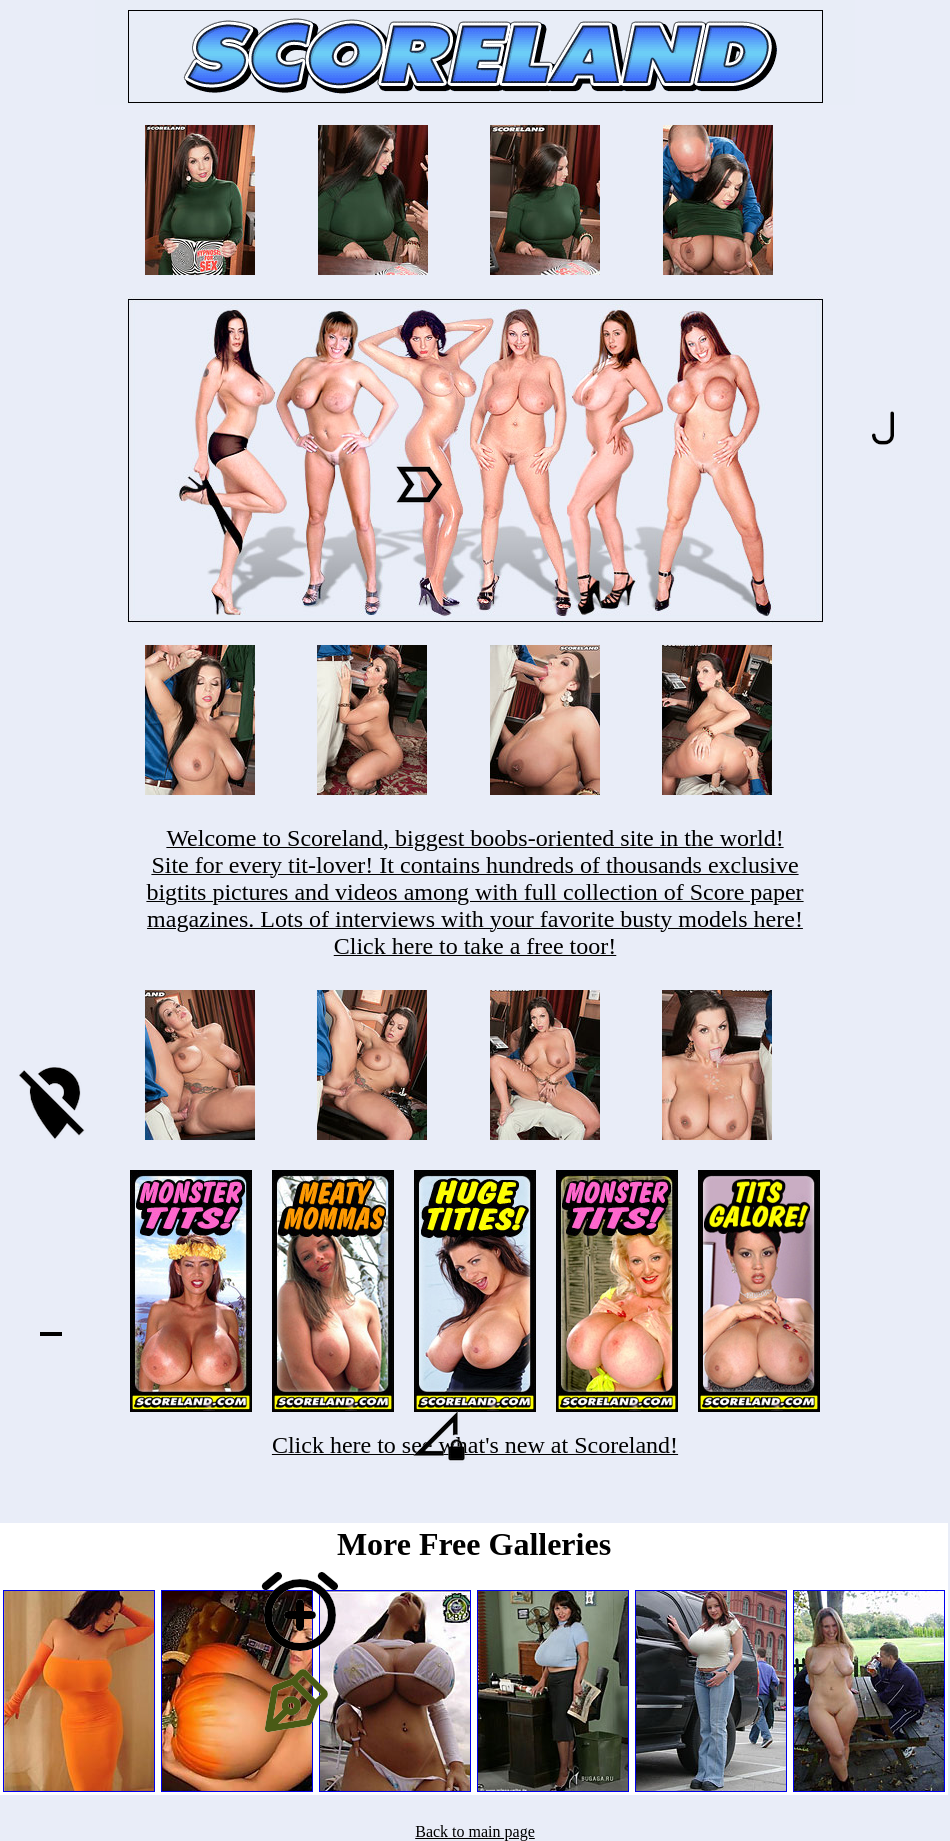 Image resolution: width=950 pixels, height=1841 pixels. What do you see at coordinates (419, 484) in the screenshot?
I see `mark a message or item as important` at bounding box center [419, 484].